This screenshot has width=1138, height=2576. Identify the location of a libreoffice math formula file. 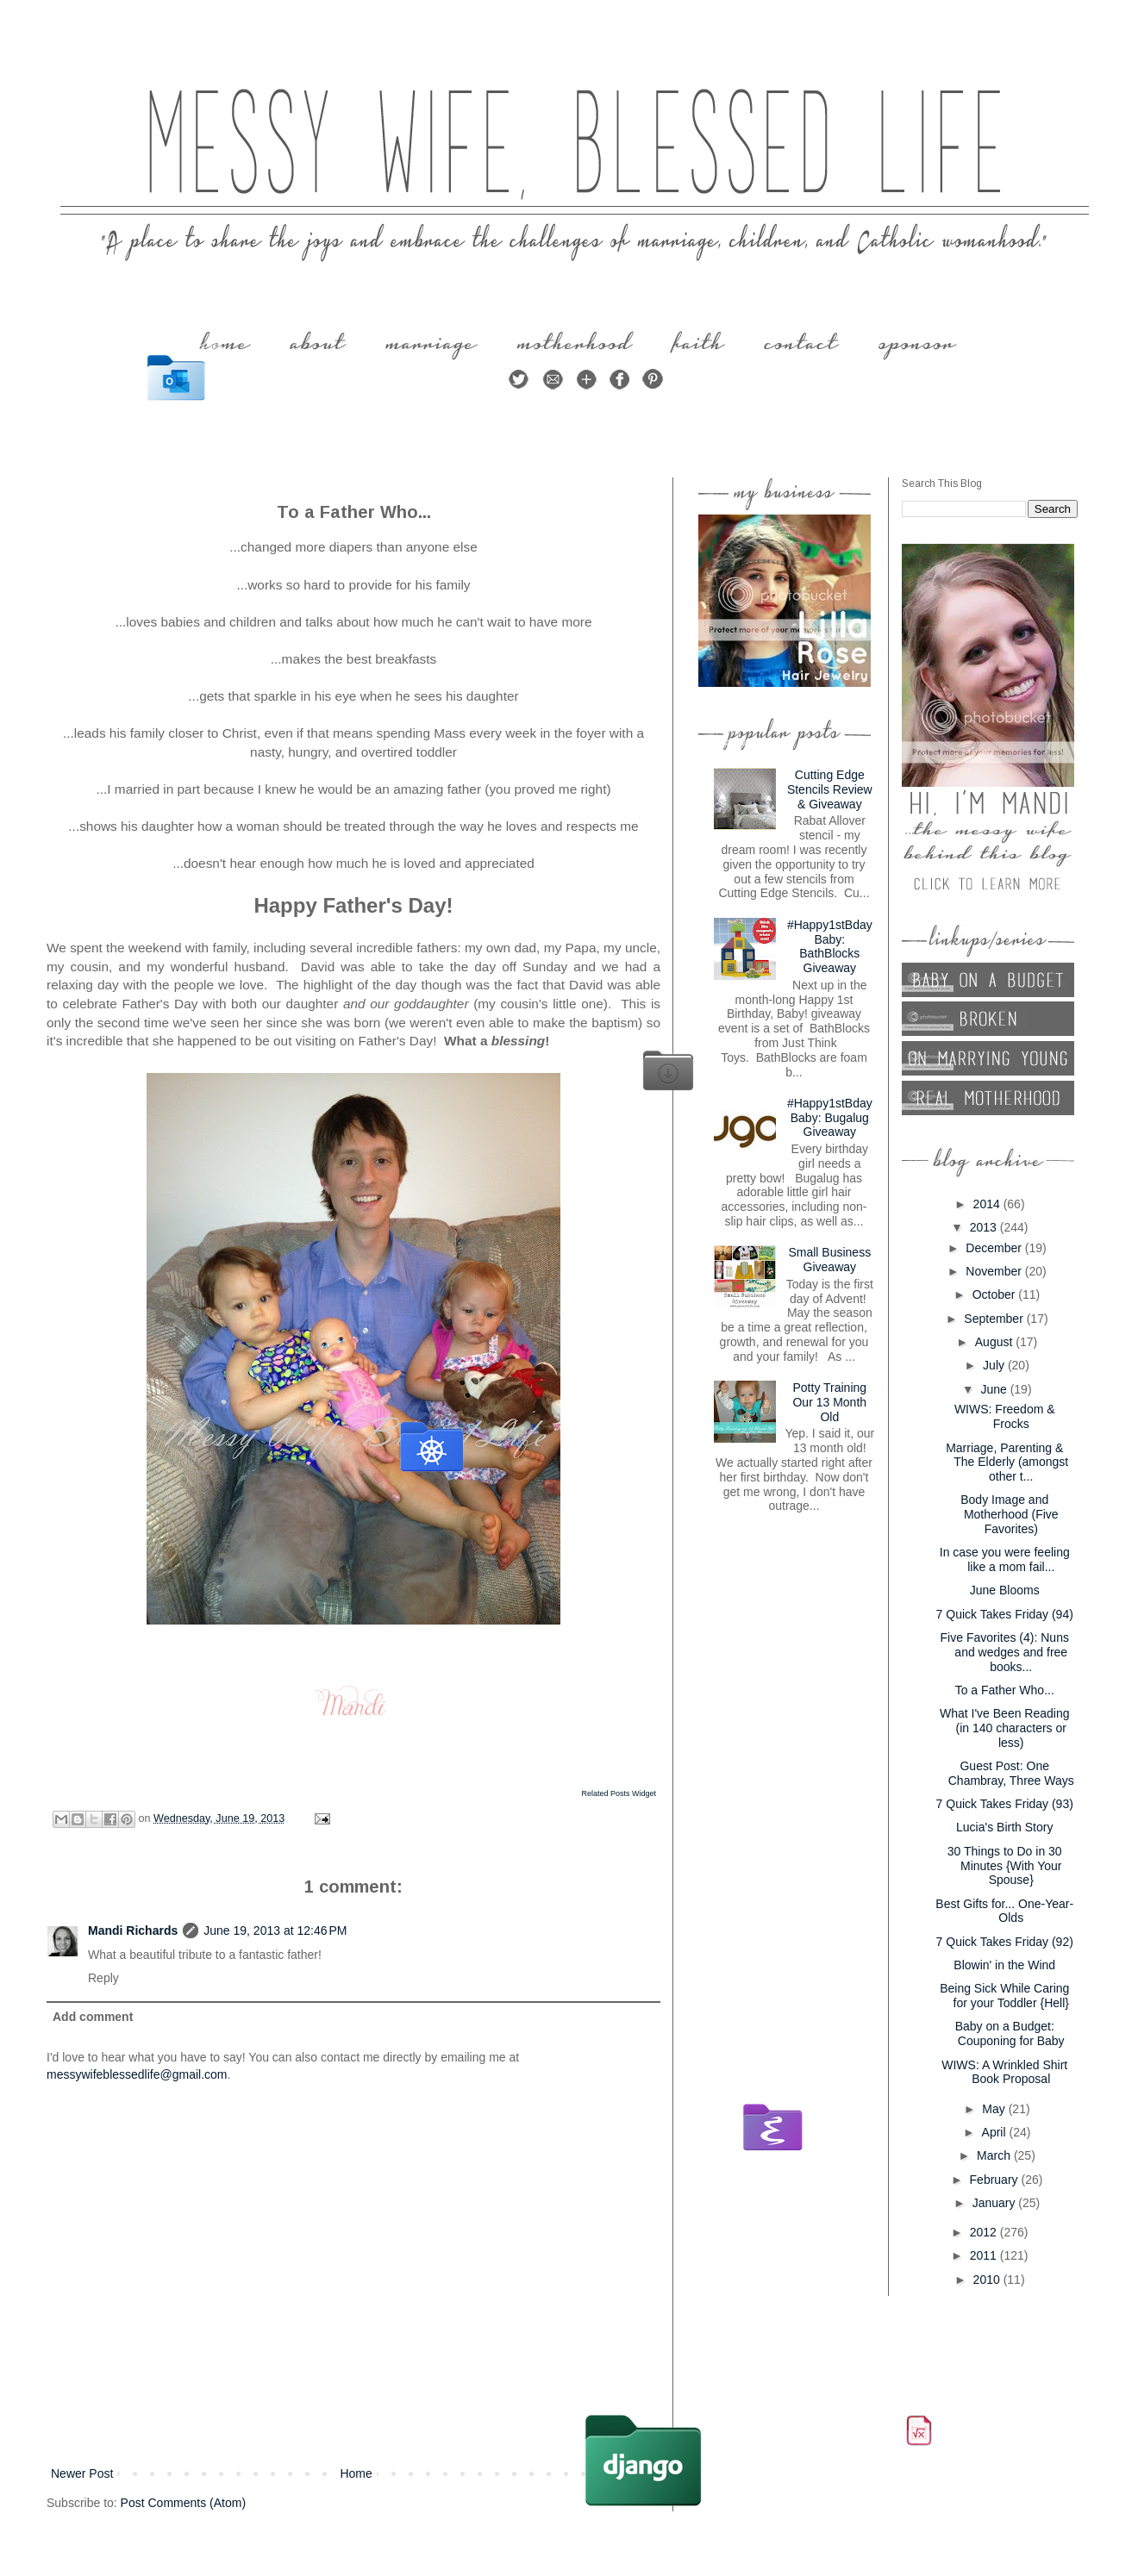
(919, 2430).